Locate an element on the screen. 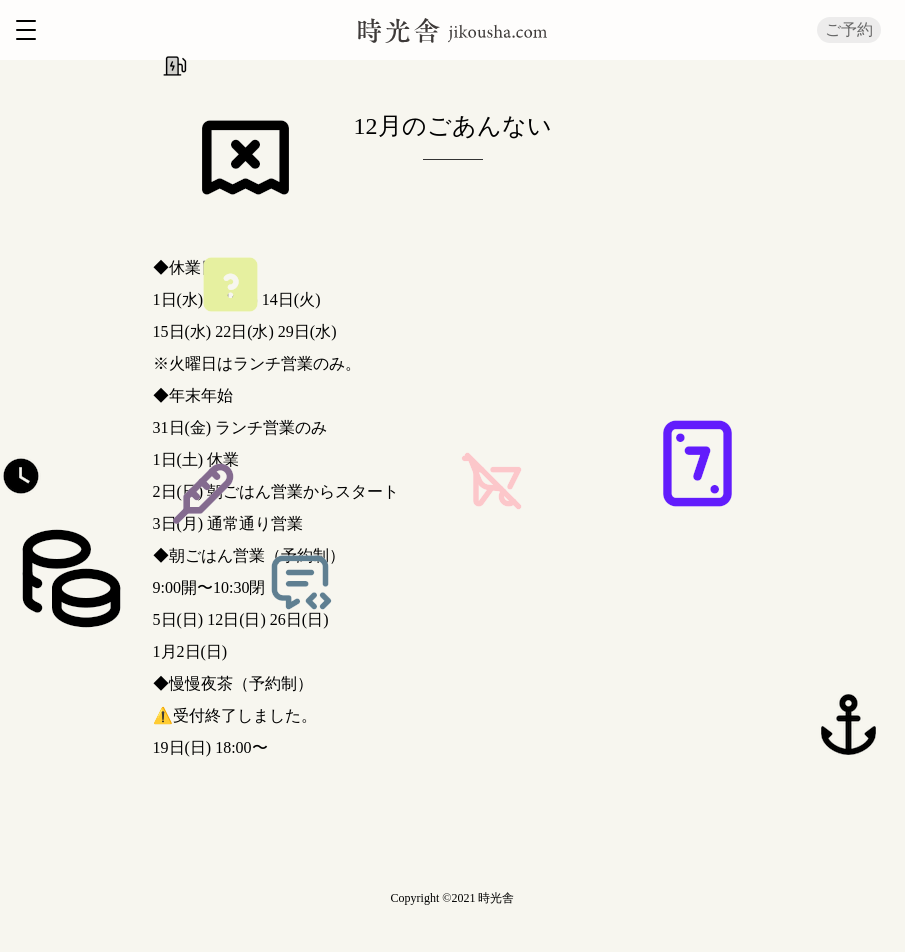 This screenshot has height=952, width=905. cancel or void a receipt is located at coordinates (245, 157).